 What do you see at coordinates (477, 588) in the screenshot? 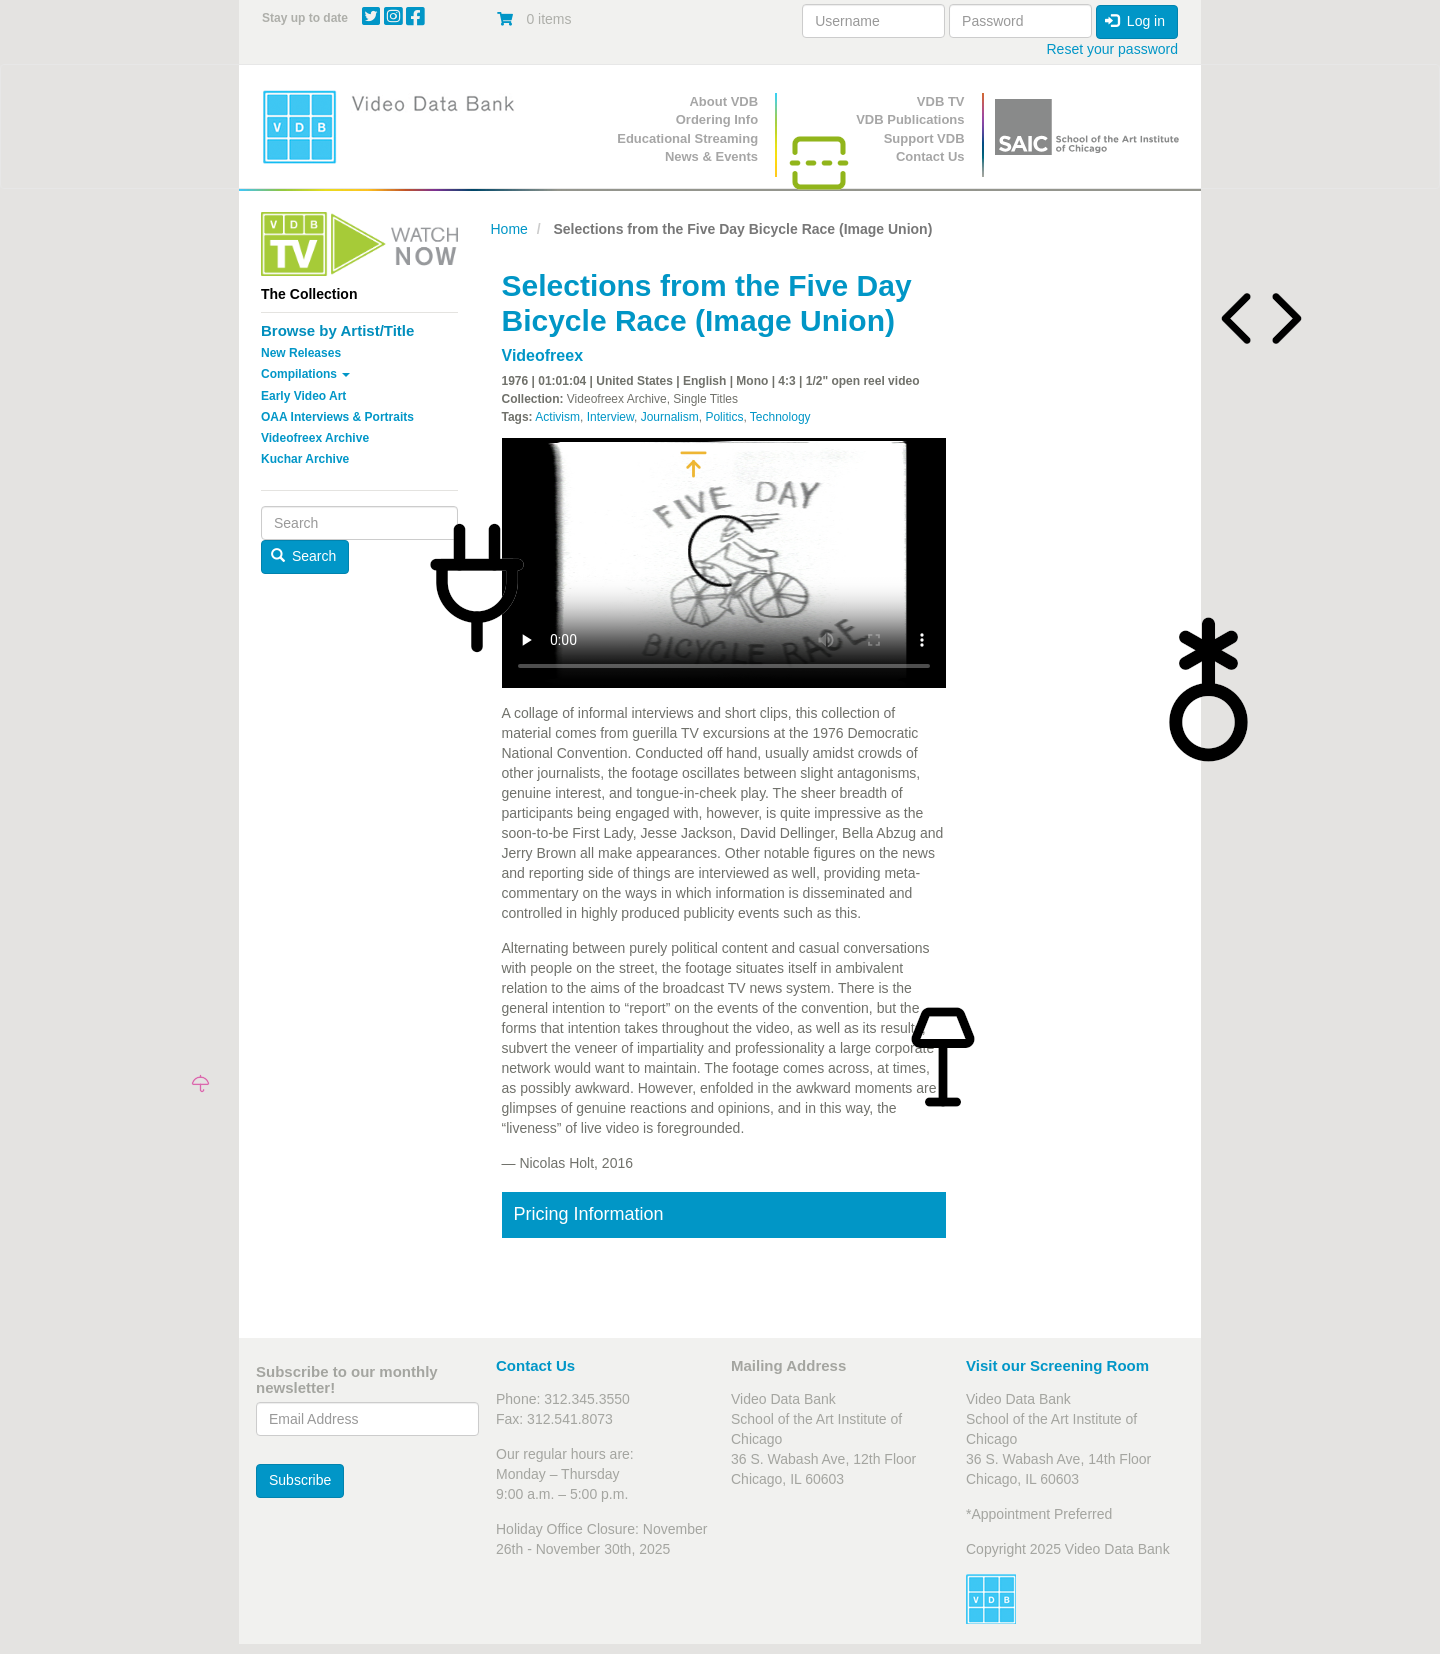
I see `connect to power or charging` at bounding box center [477, 588].